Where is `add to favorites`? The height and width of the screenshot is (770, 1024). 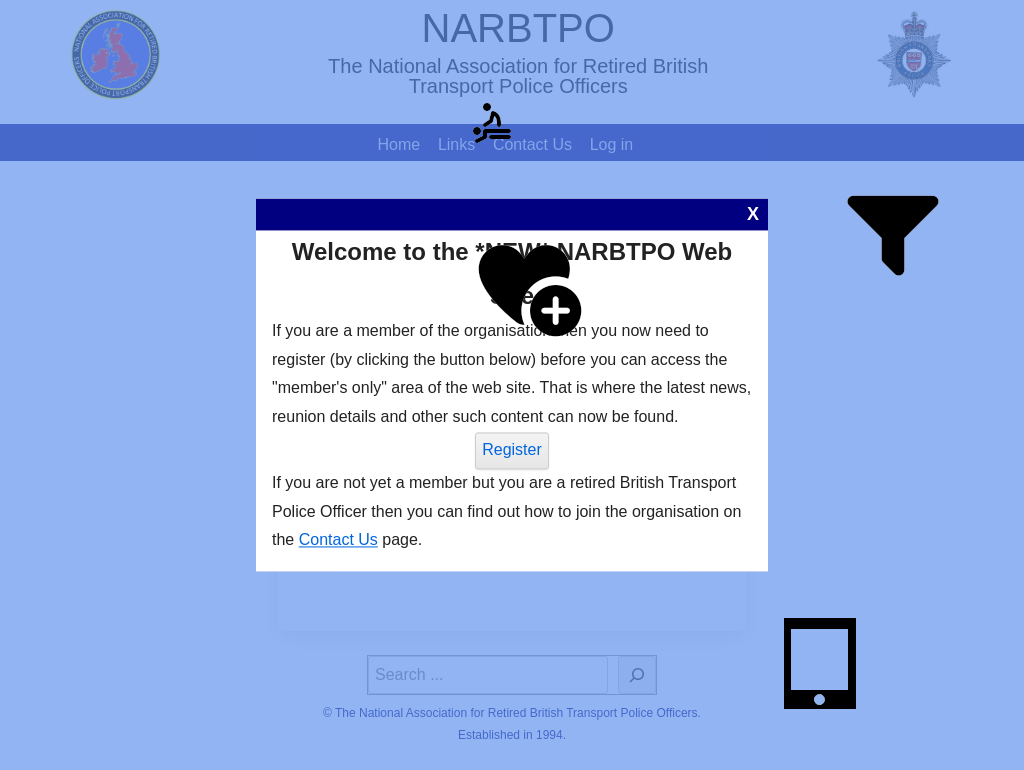 add to favorites is located at coordinates (530, 285).